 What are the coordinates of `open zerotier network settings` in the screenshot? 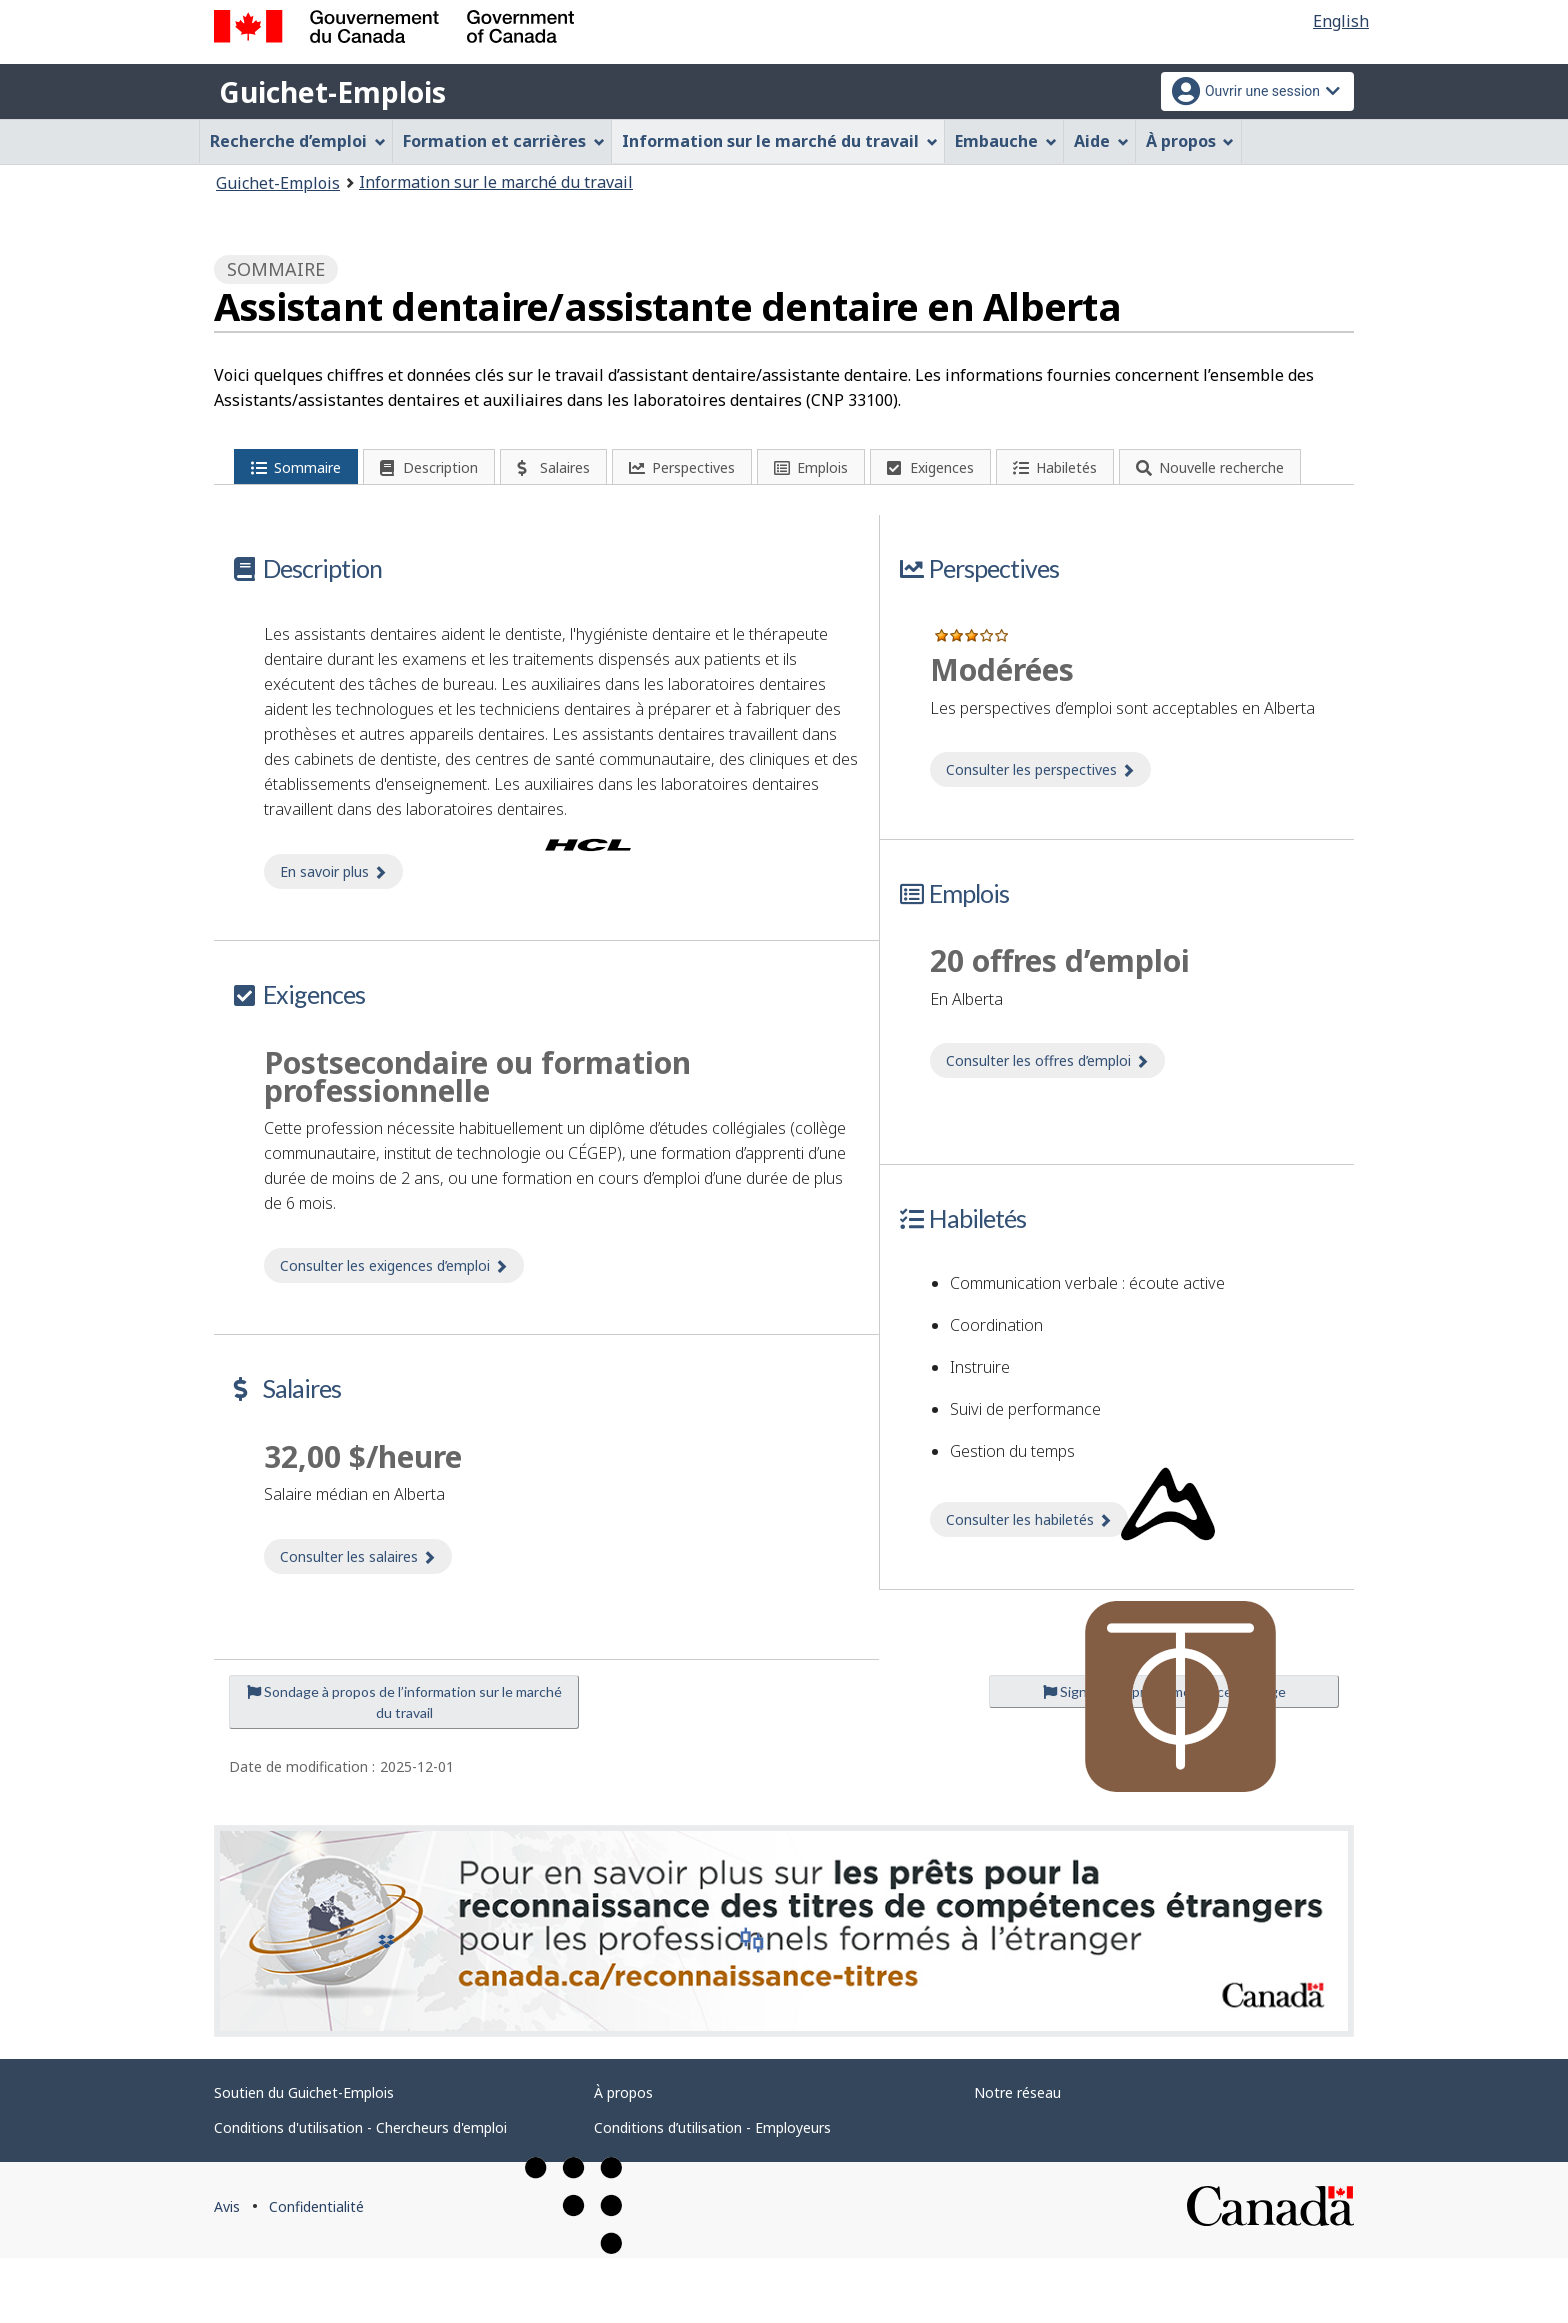 It's located at (1180, 1696).